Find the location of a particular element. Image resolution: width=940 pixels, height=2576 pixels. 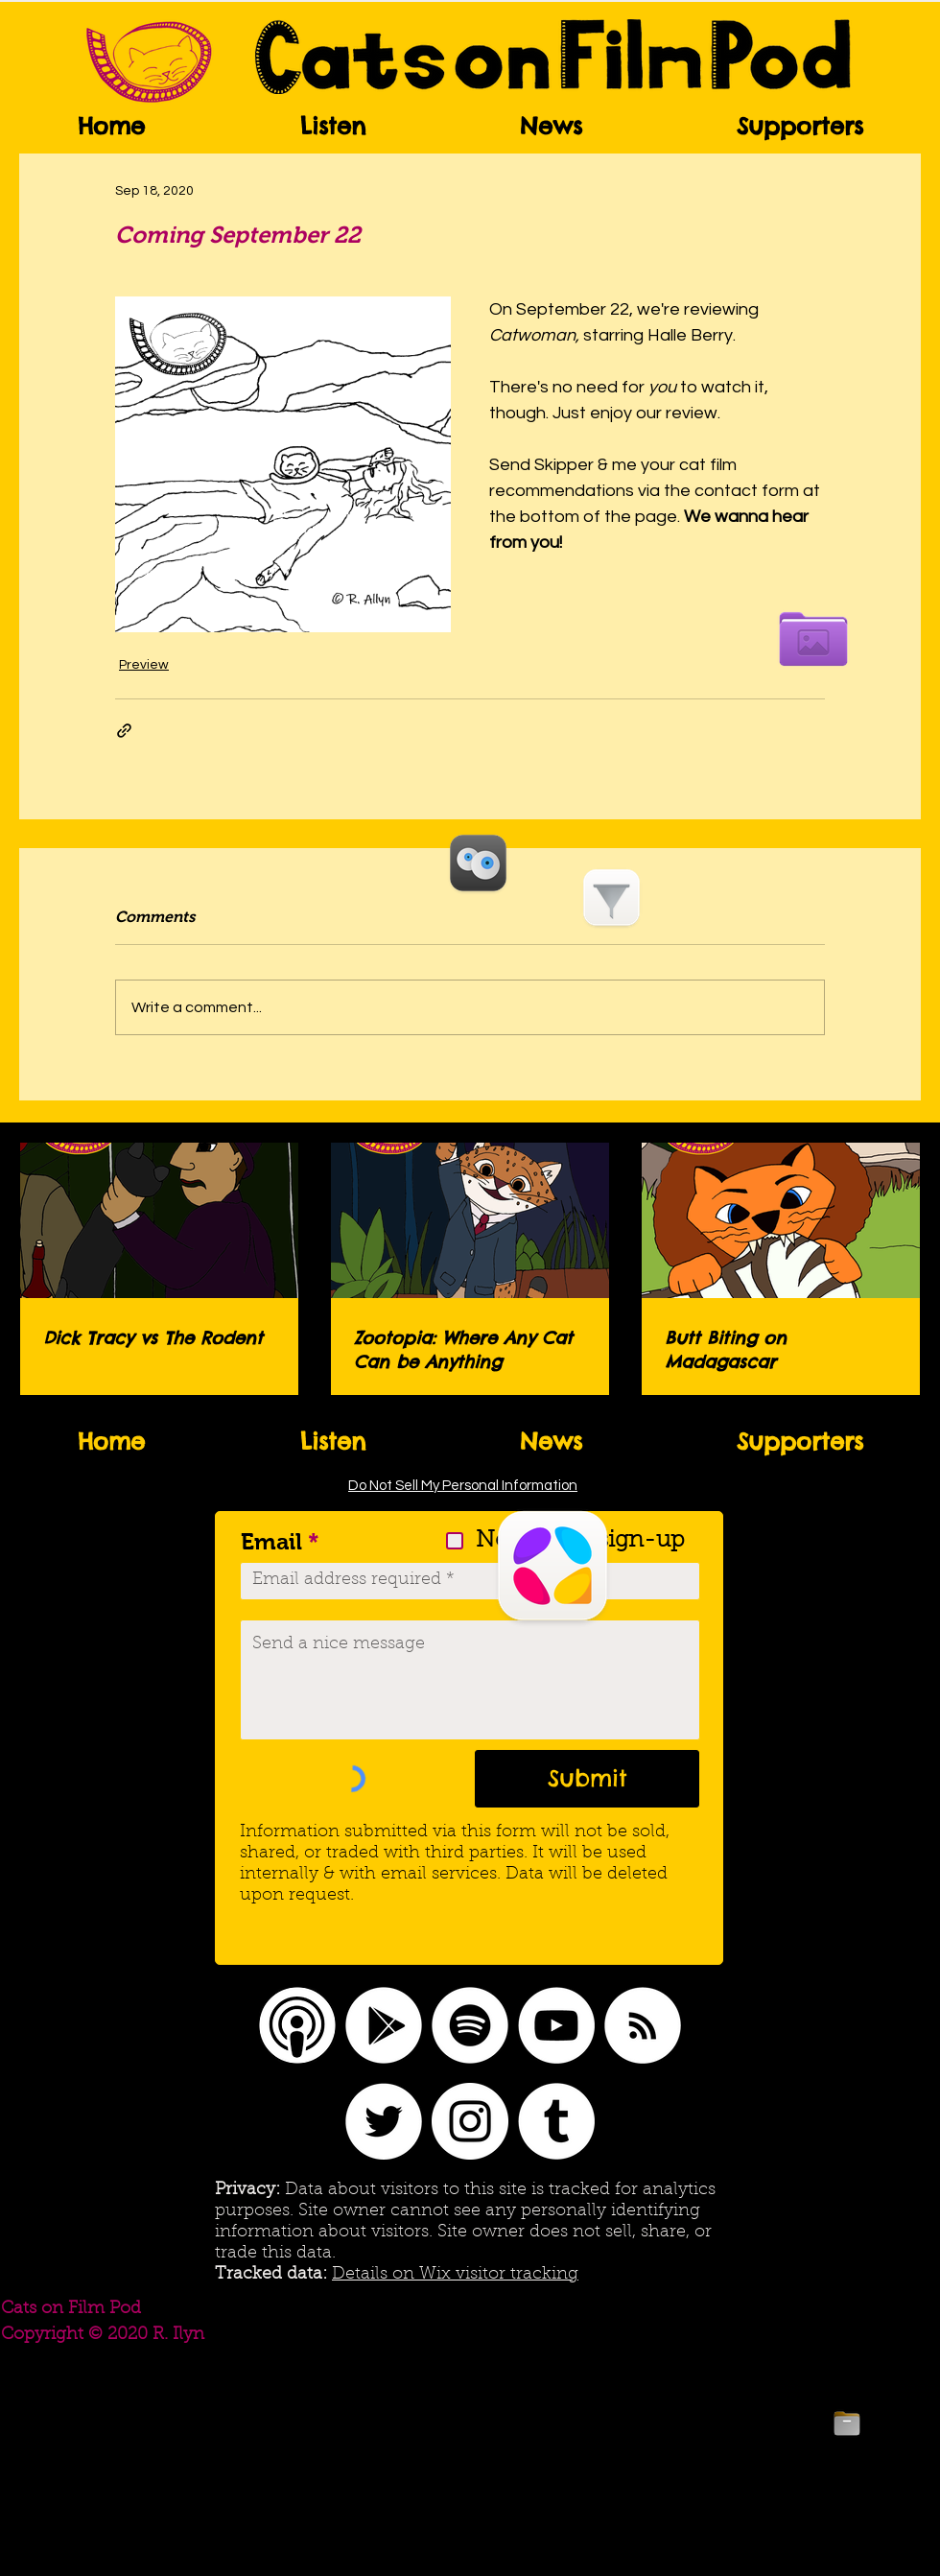

open xfce4 eyes desktop widget is located at coordinates (478, 863).